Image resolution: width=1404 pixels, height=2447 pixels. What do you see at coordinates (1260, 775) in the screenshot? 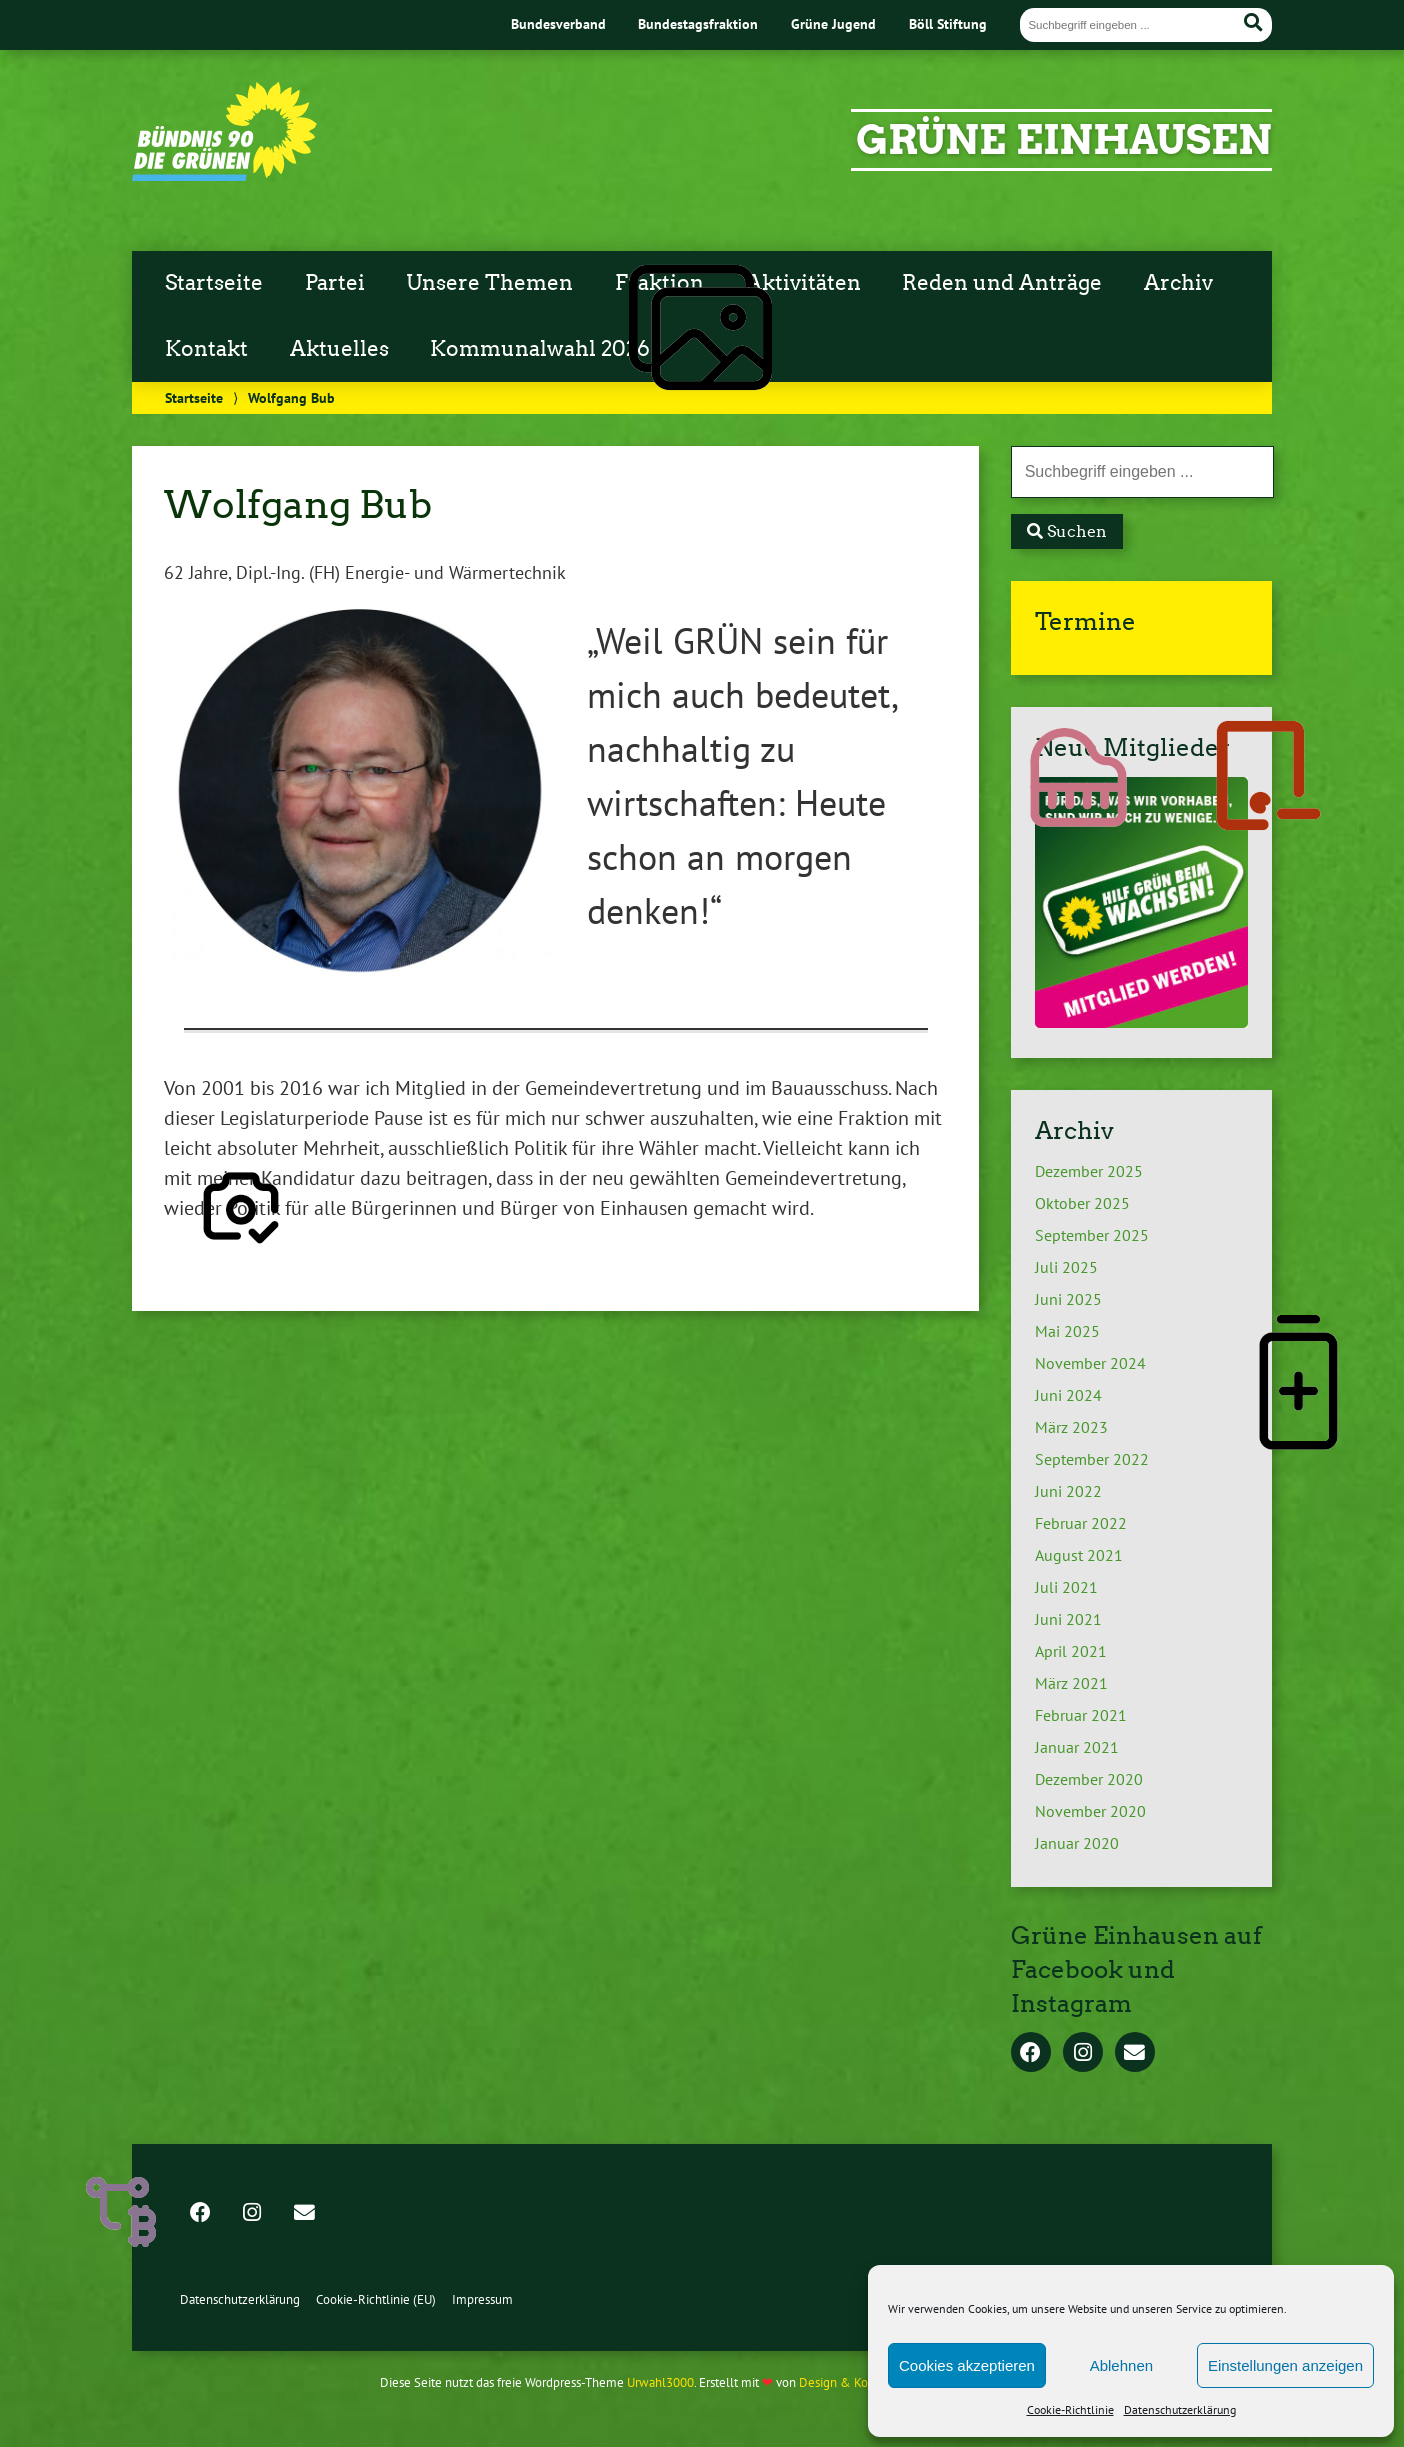
I see `remove a tablet device` at bounding box center [1260, 775].